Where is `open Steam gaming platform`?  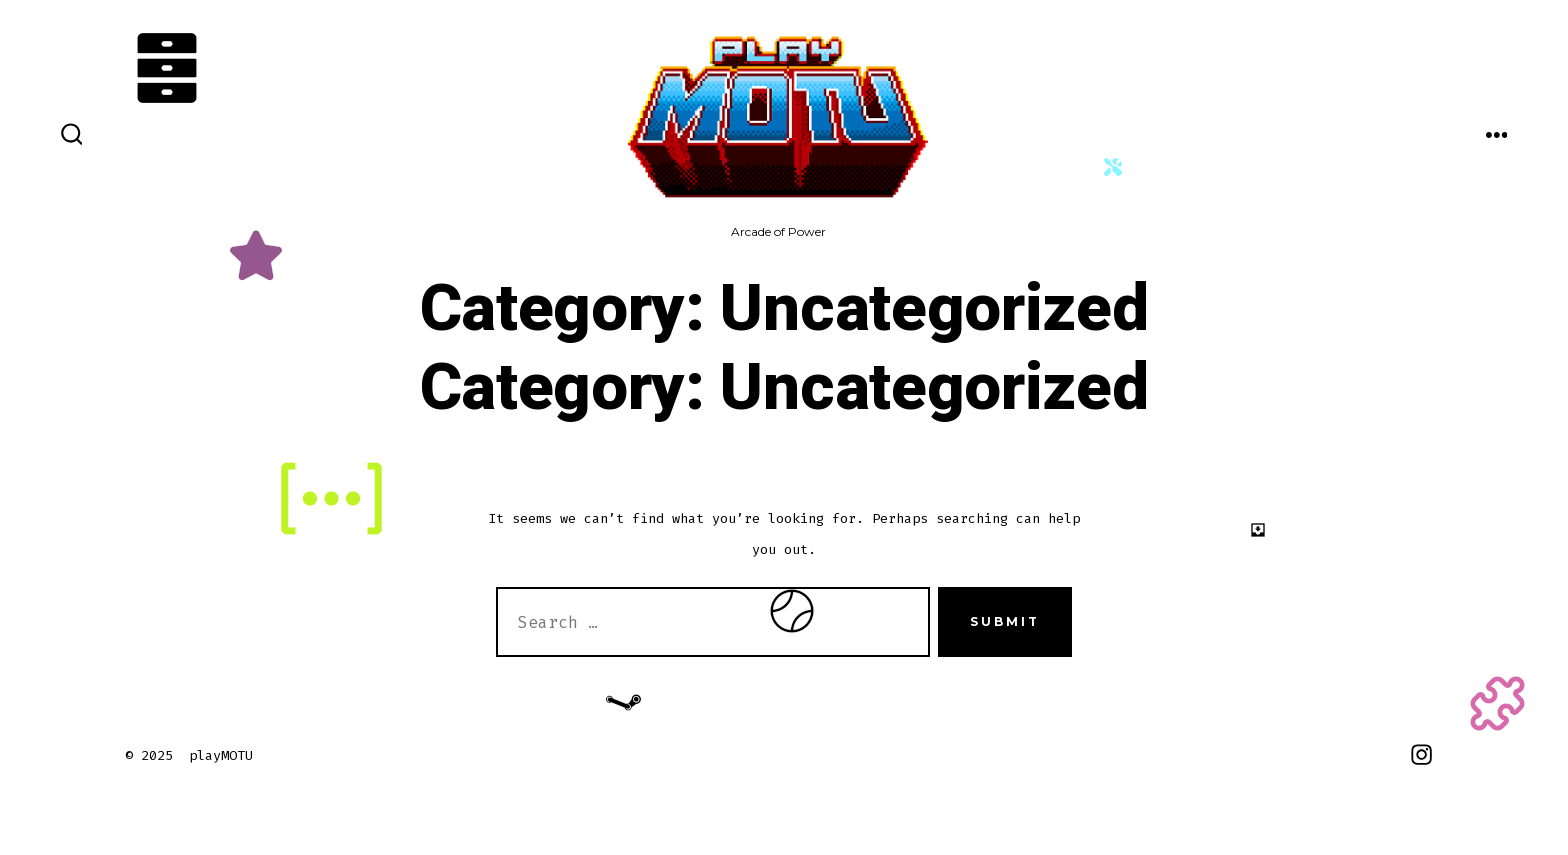
open Steam gaming platform is located at coordinates (623, 702).